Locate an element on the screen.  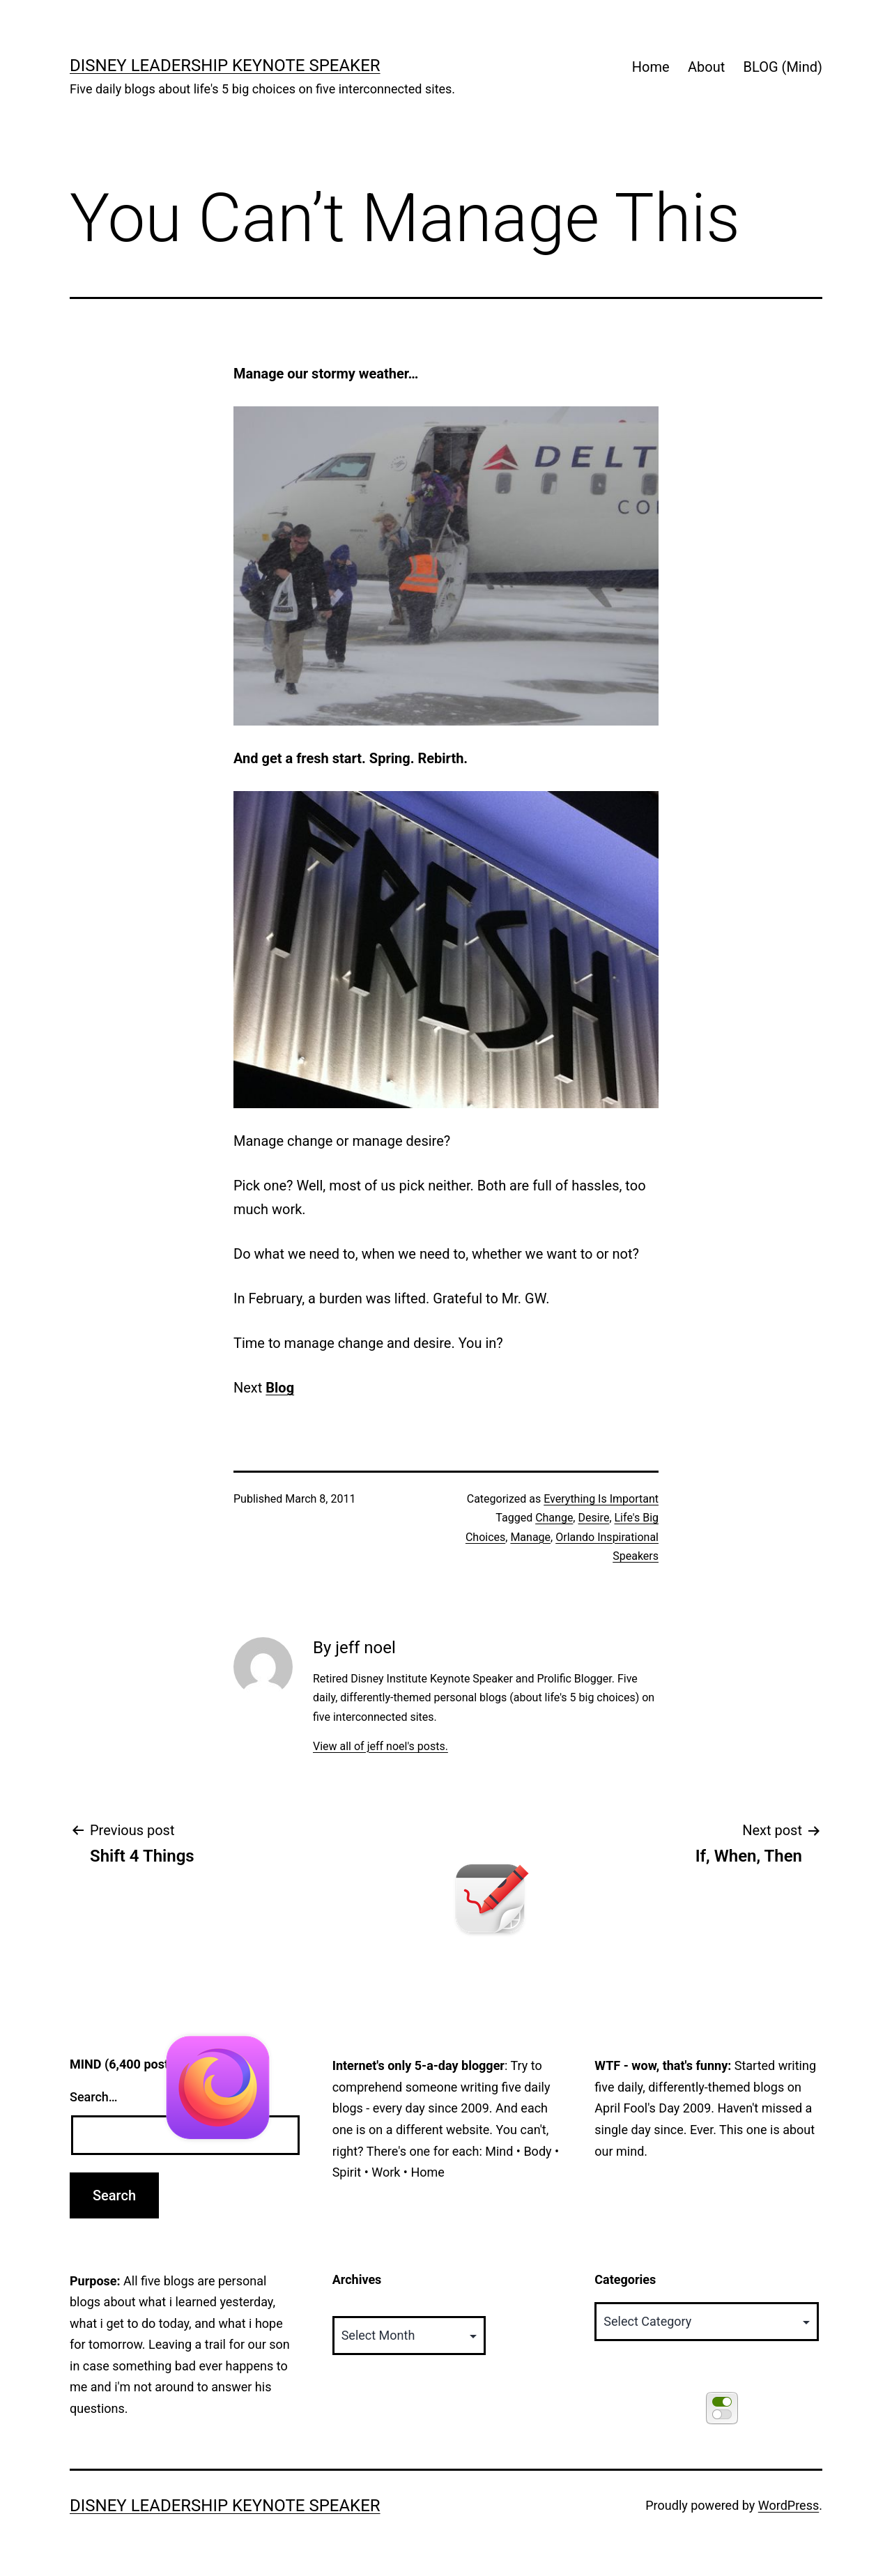
open drawing app is located at coordinates (490, 1899).